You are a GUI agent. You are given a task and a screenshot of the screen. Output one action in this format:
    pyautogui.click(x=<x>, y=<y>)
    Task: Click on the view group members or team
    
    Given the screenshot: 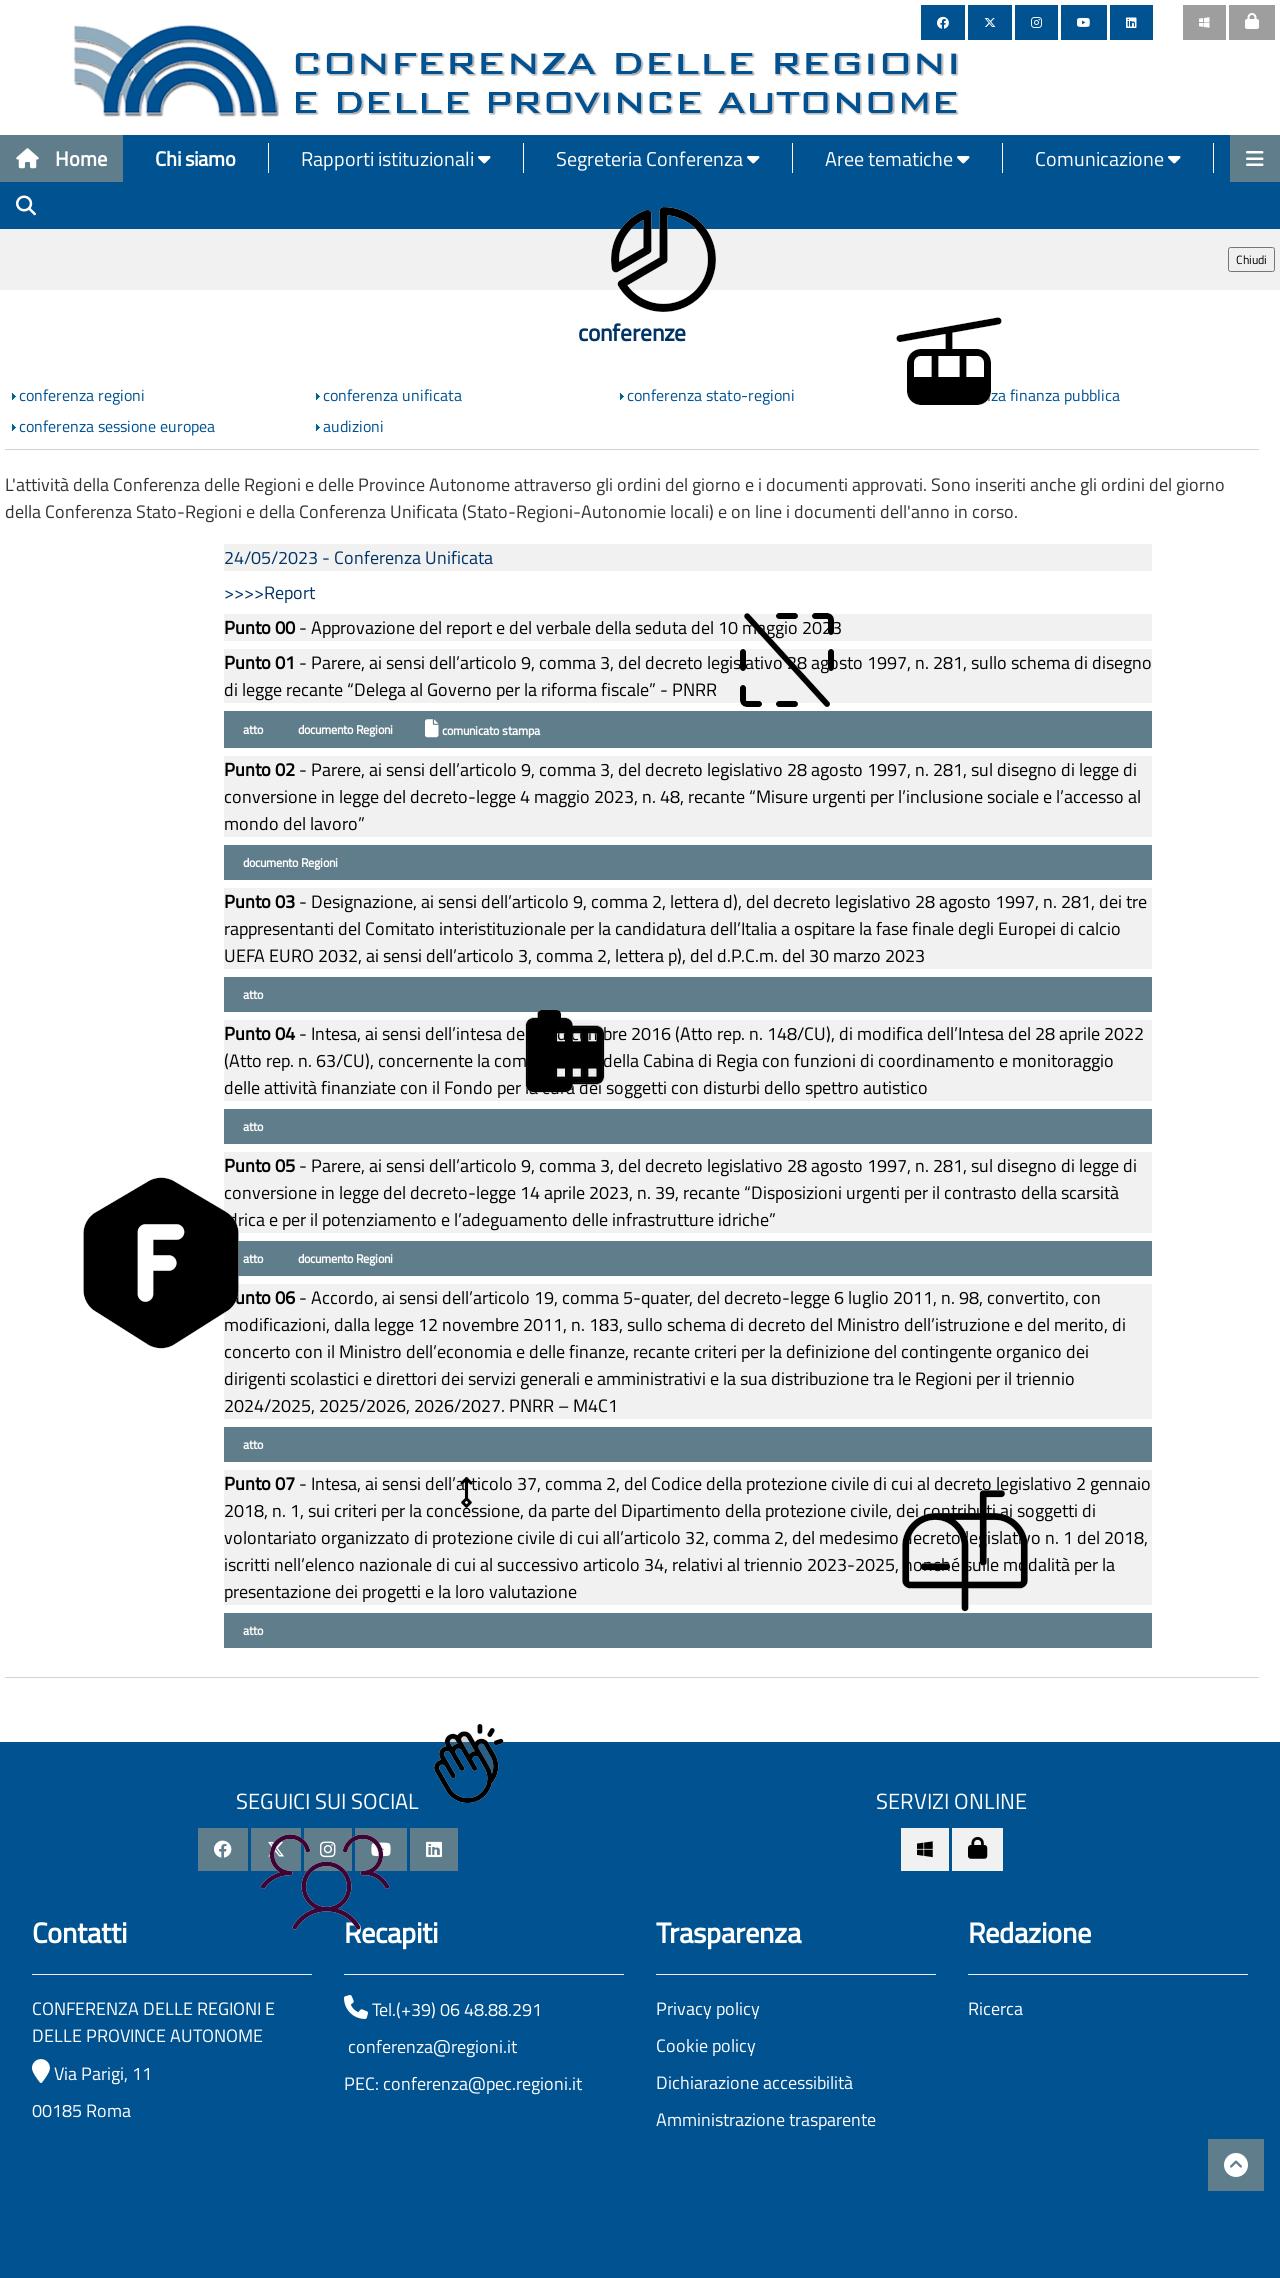 What is the action you would take?
    pyautogui.click(x=326, y=1877)
    